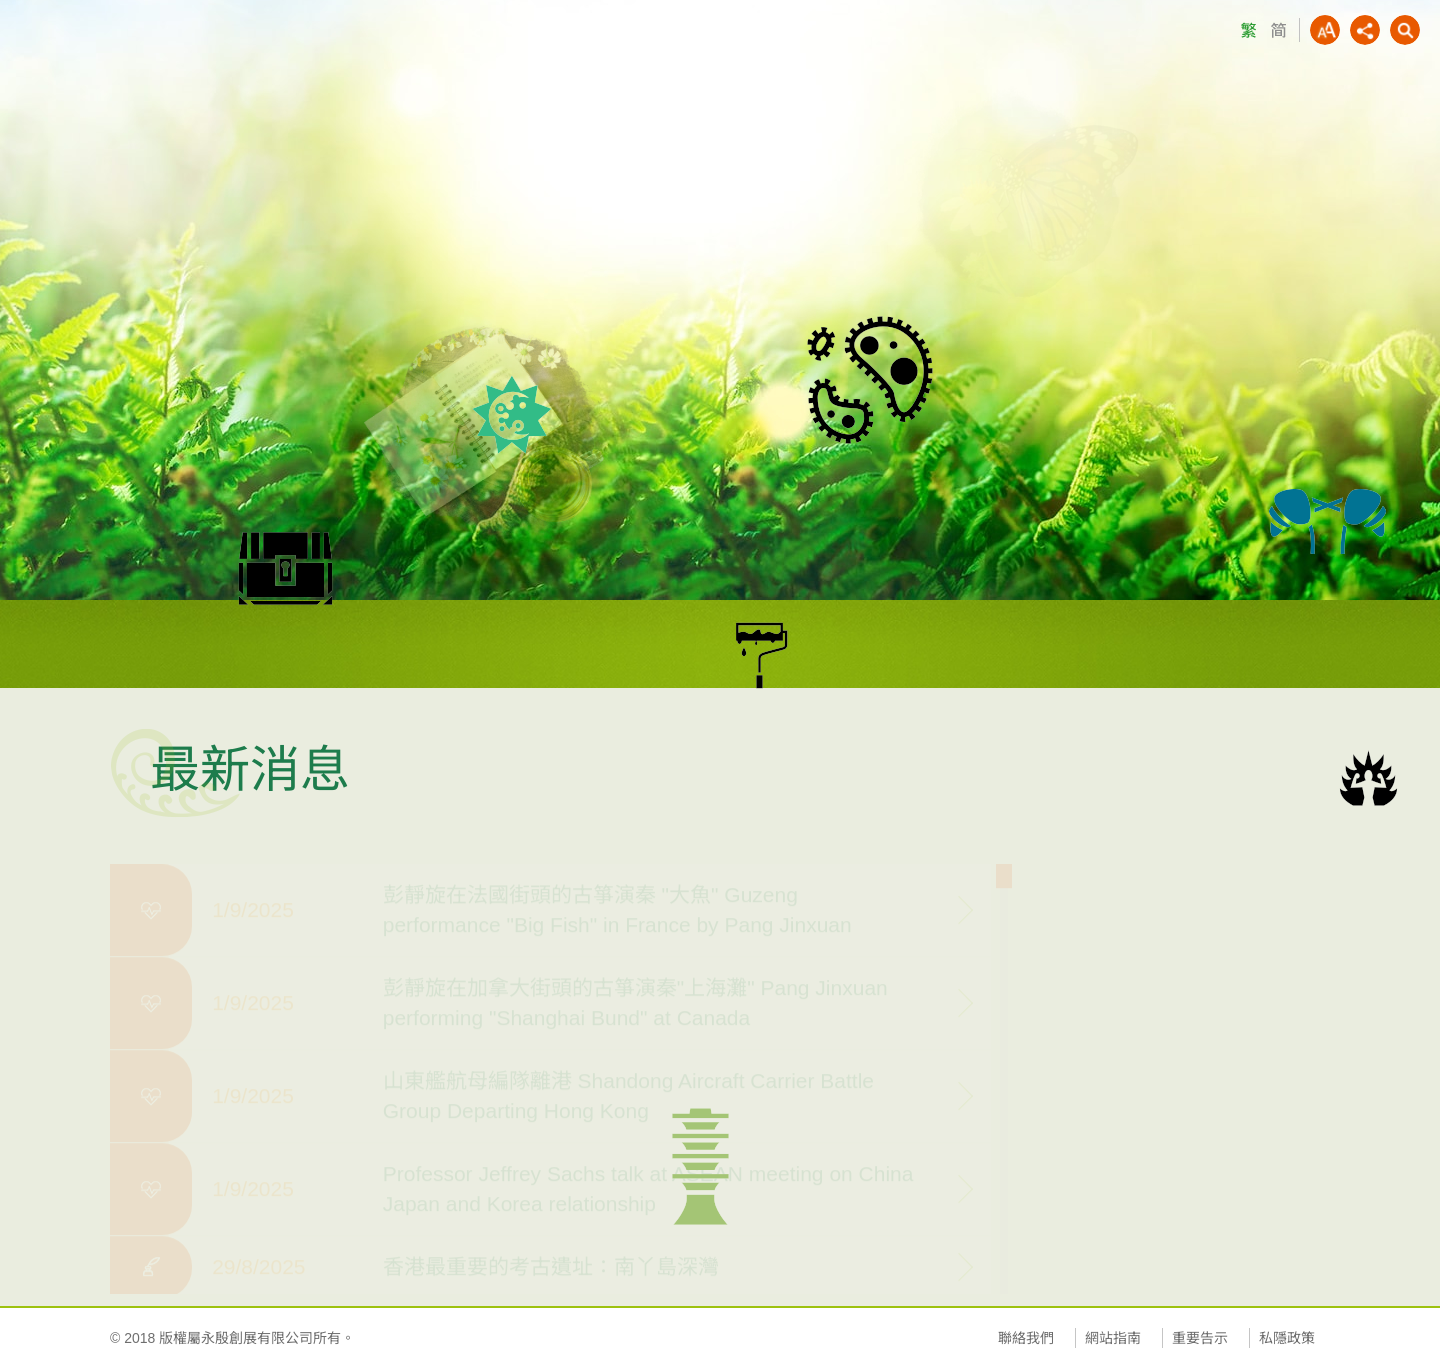 The image size is (1440, 1368). What do you see at coordinates (870, 380) in the screenshot?
I see `view microorganisms or bacteria in a science game` at bounding box center [870, 380].